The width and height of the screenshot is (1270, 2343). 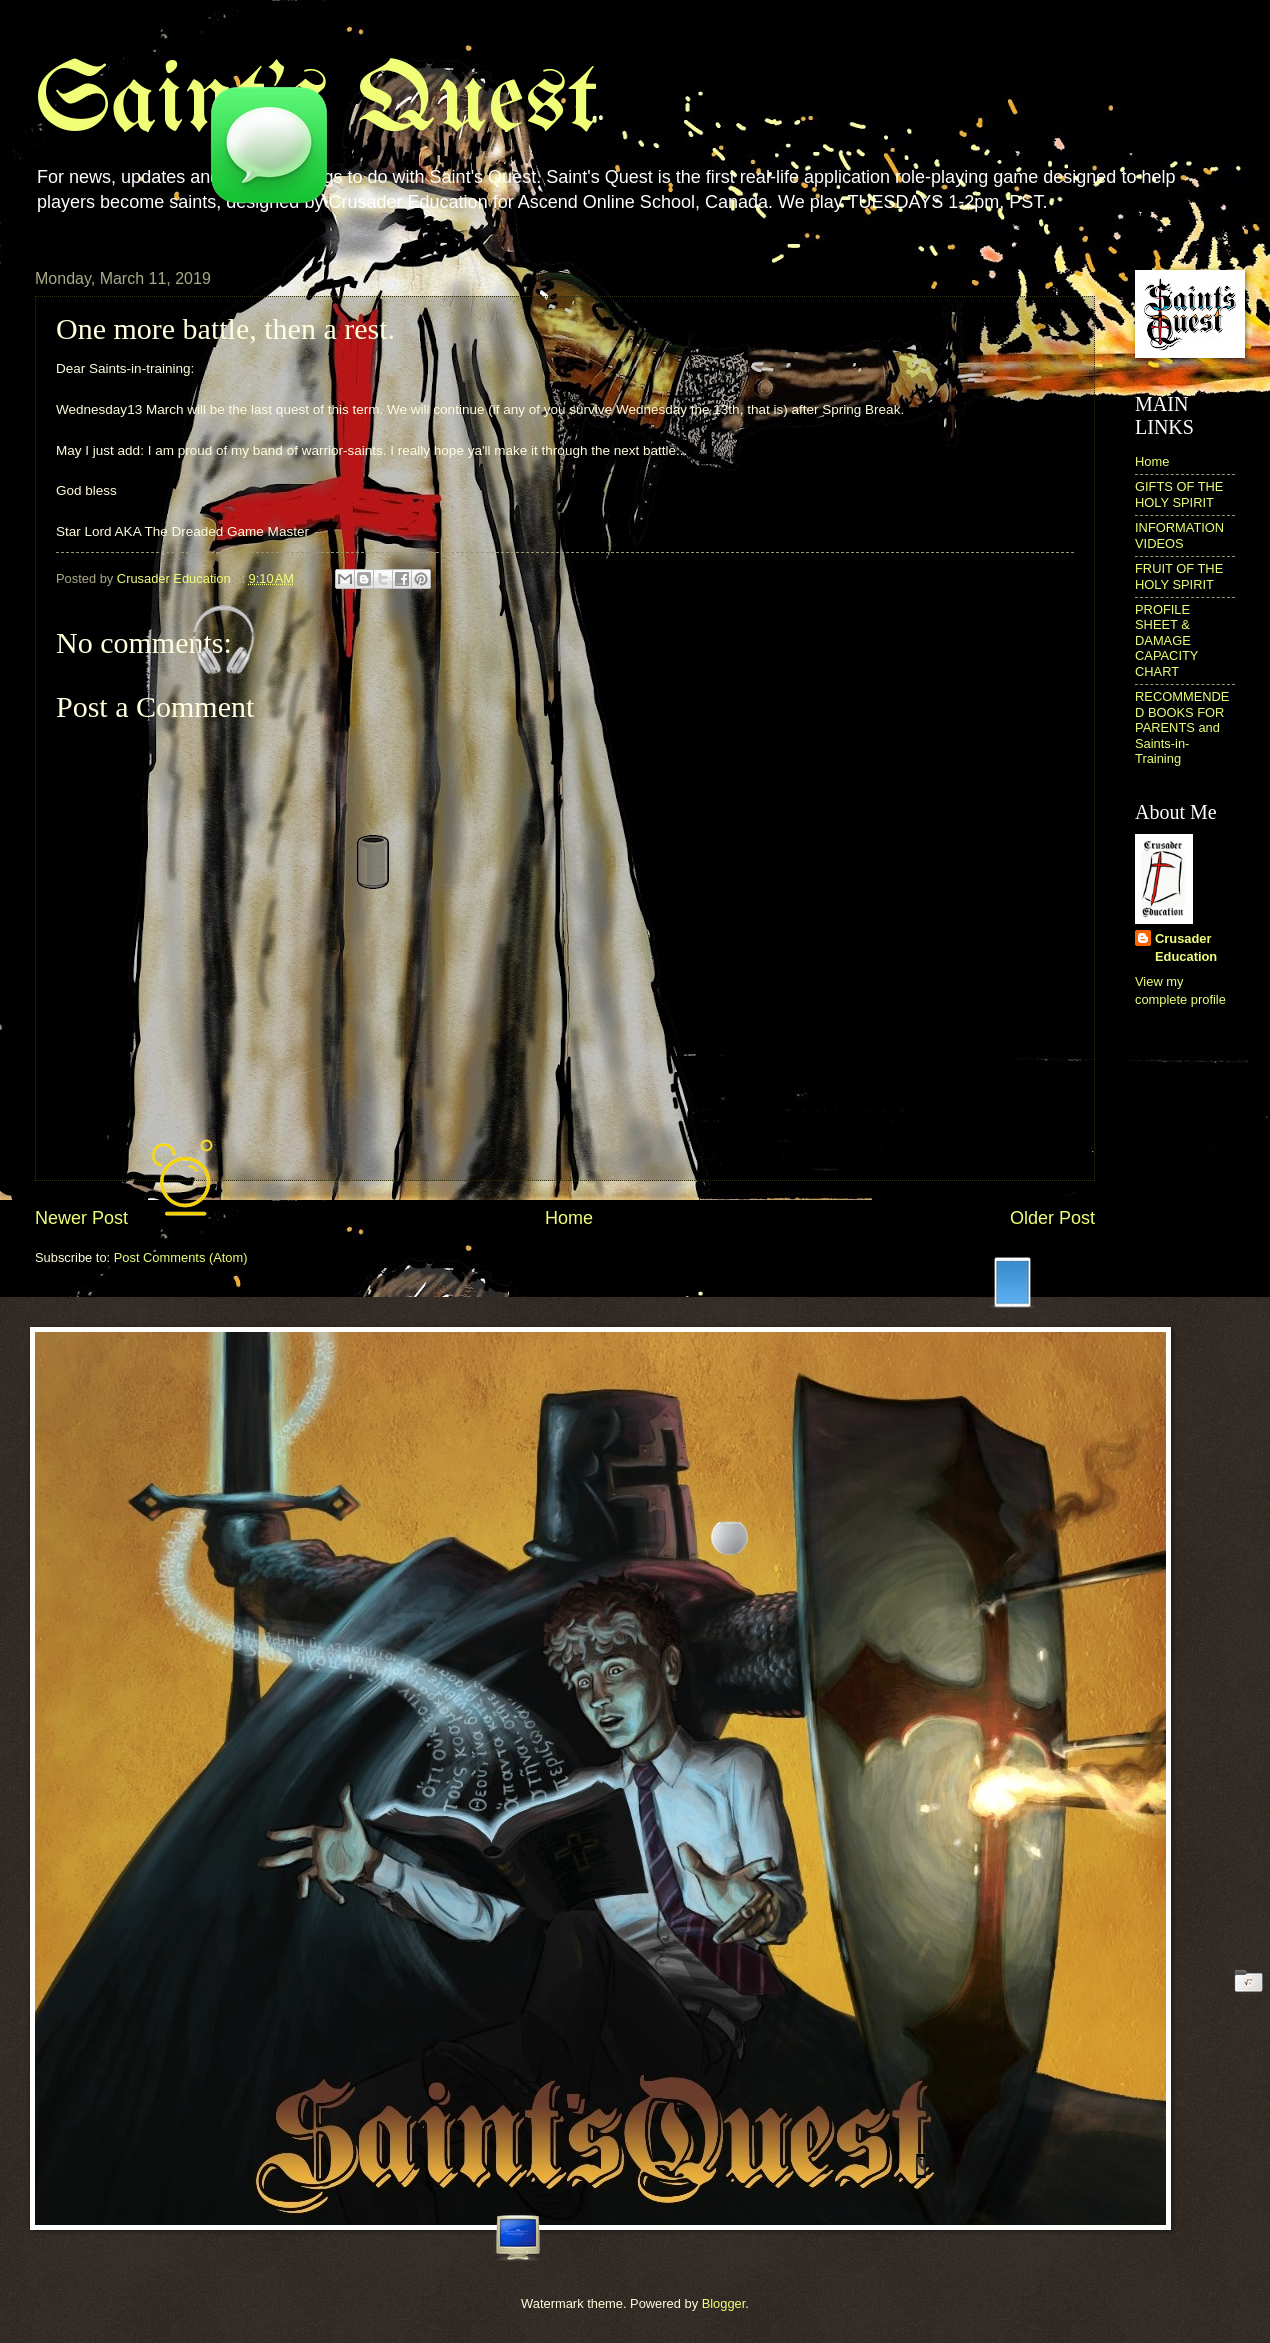 I want to click on bluetooth headphones connected, so click(x=223, y=639).